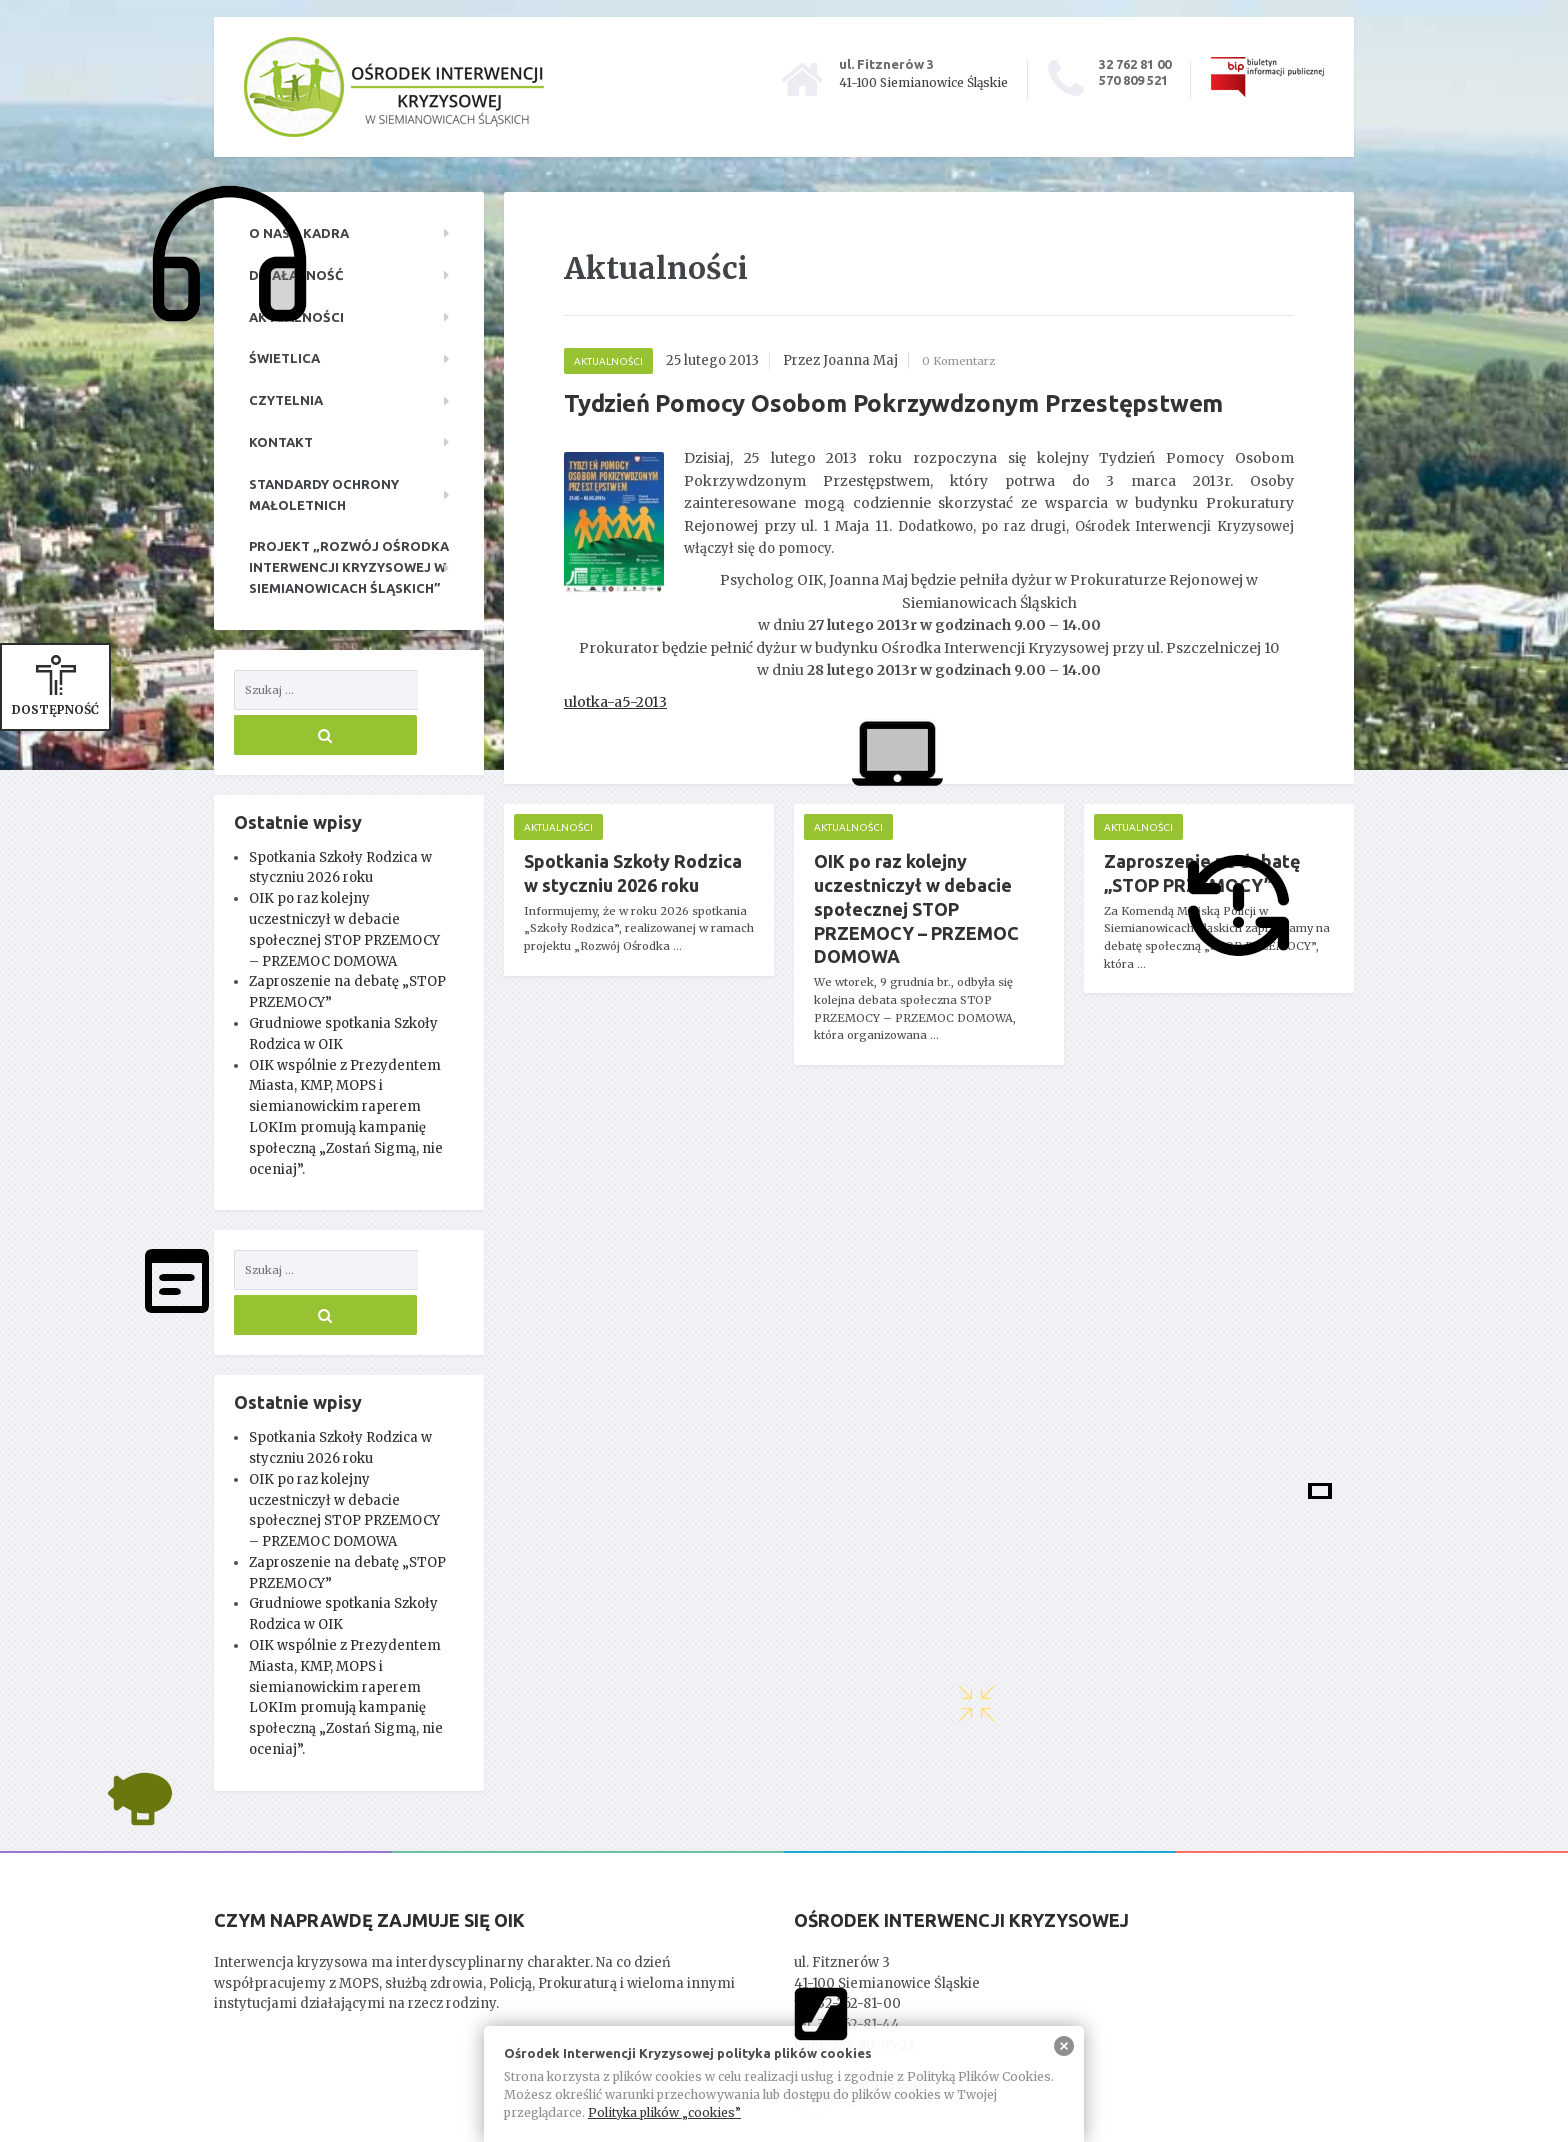 This screenshot has height=2142, width=1568. What do you see at coordinates (1320, 1491) in the screenshot?
I see `switch to landscape orientation mode` at bounding box center [1320, 1491].